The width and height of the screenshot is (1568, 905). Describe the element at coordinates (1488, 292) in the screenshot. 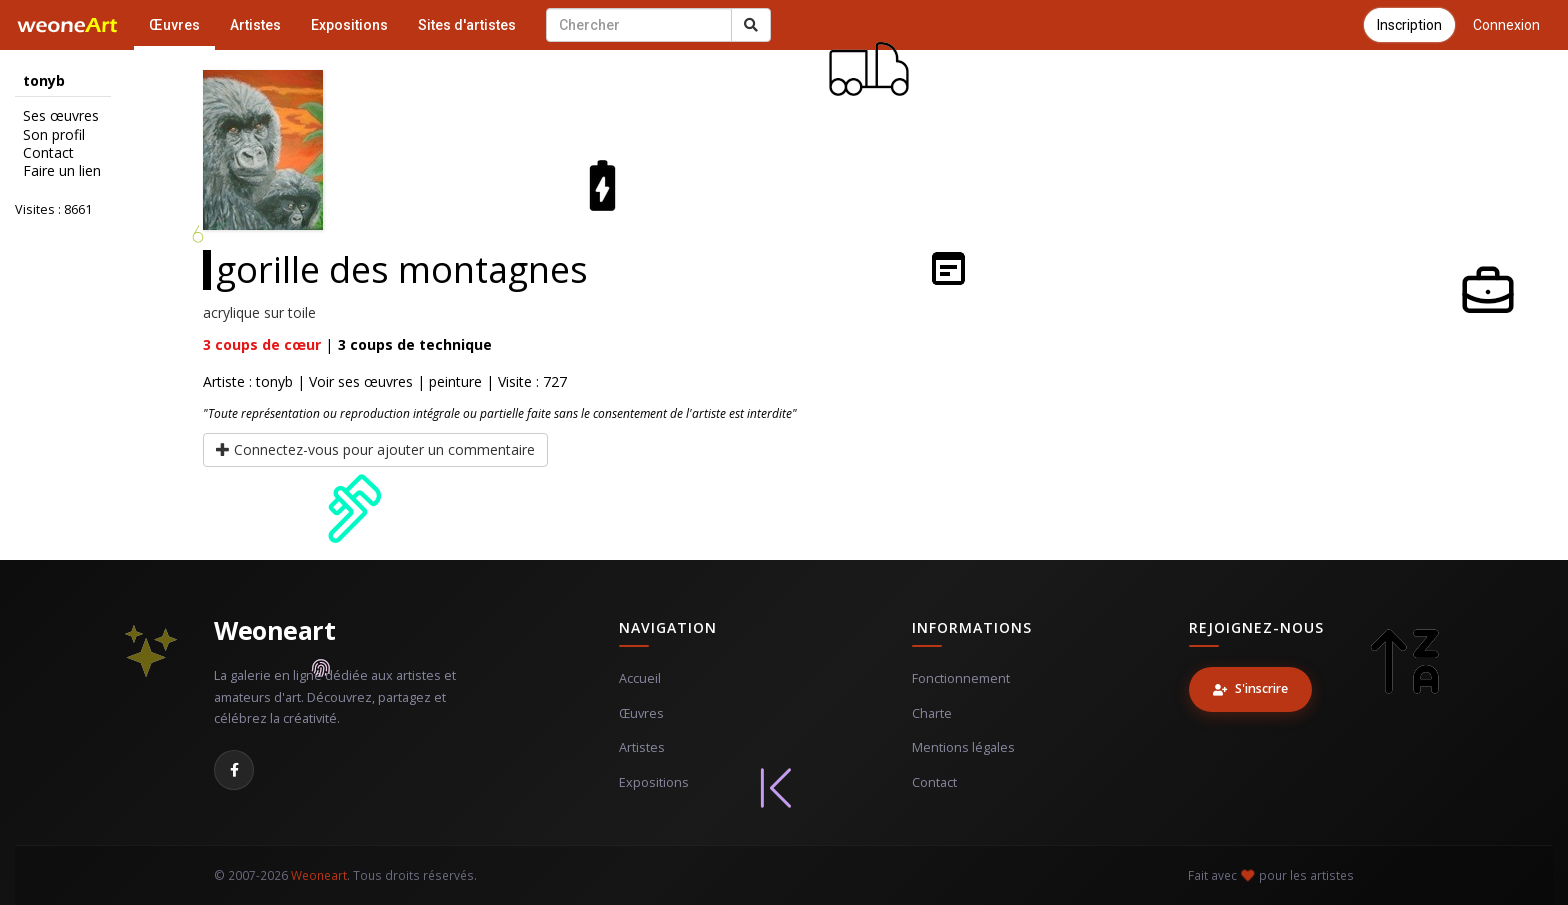

I see `access business or work-related features` at that location.